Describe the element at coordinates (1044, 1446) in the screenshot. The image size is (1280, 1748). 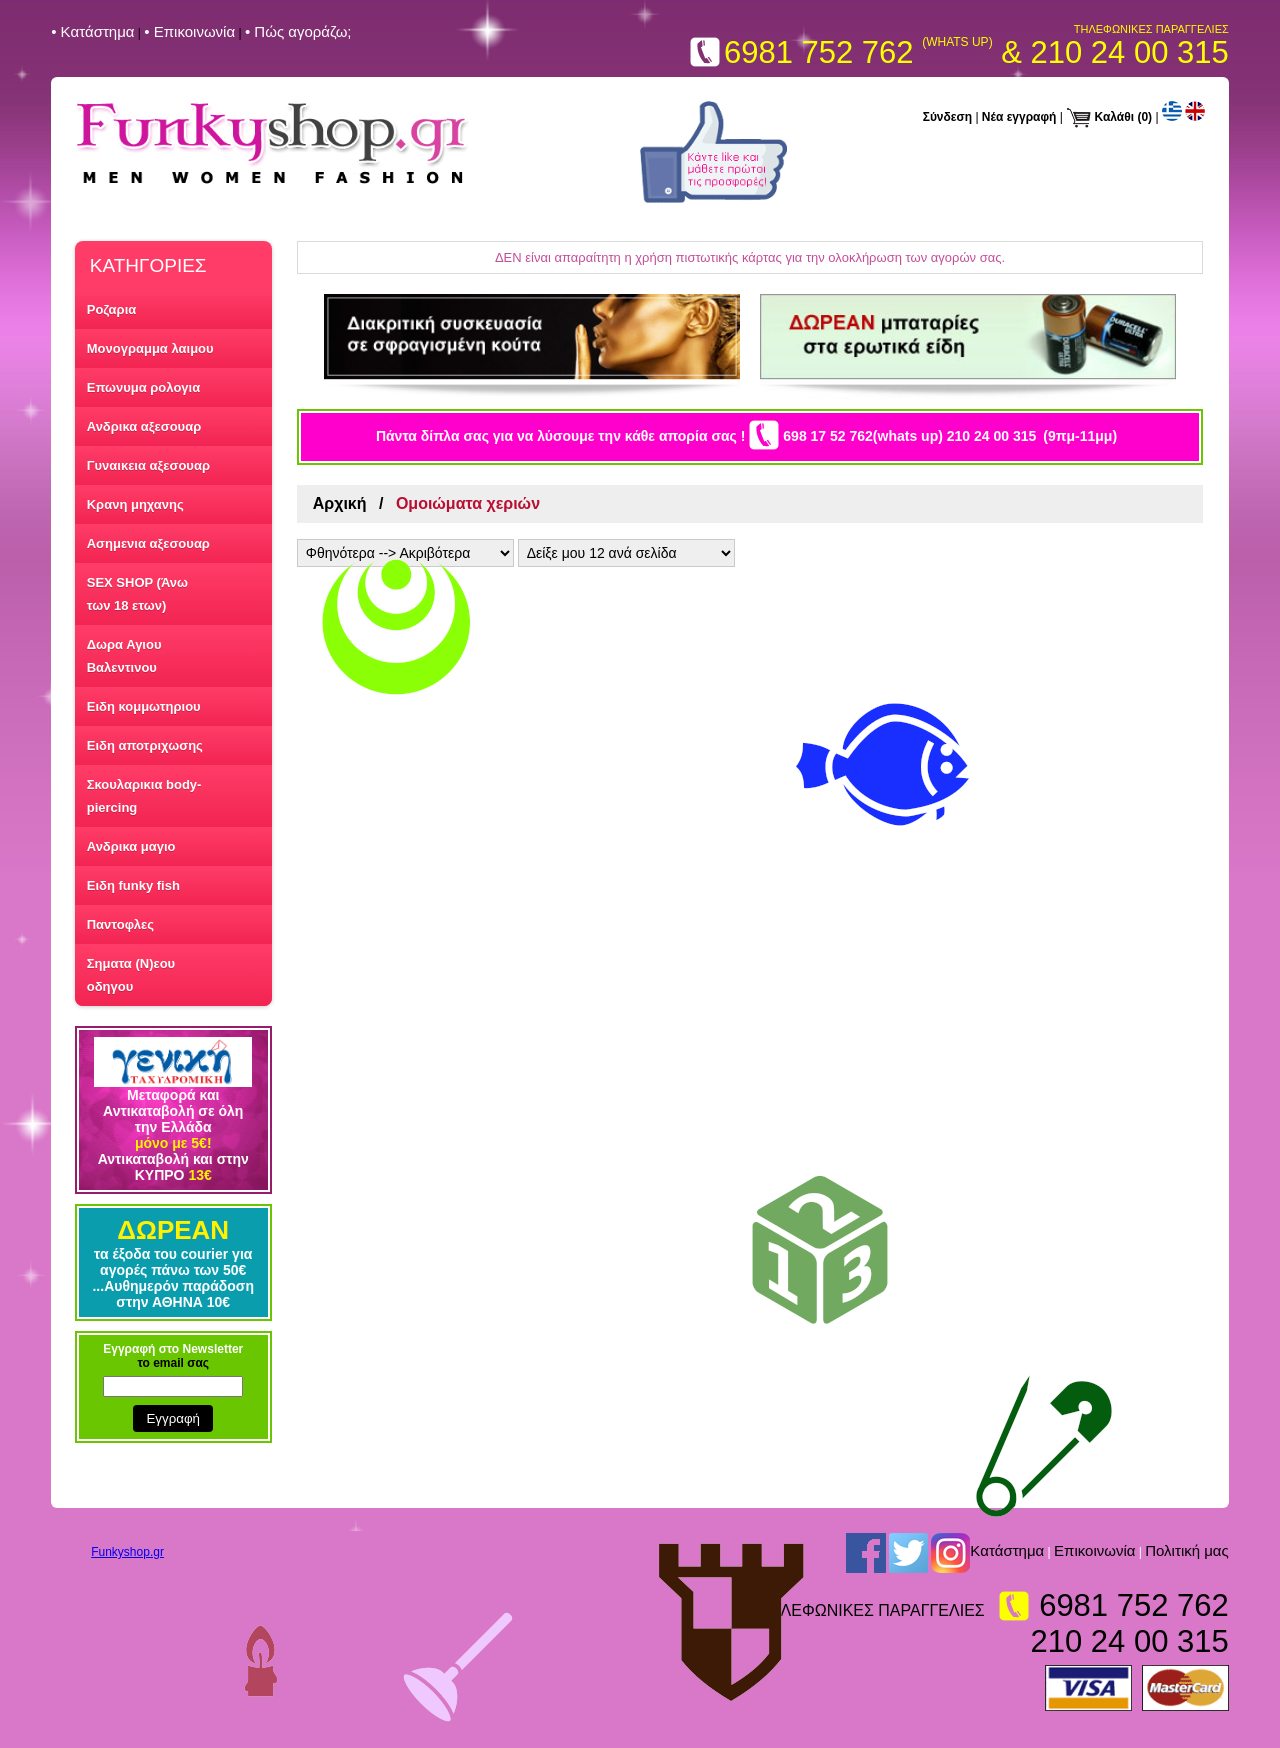
I see `safety pin tool or fastening option` at that location.